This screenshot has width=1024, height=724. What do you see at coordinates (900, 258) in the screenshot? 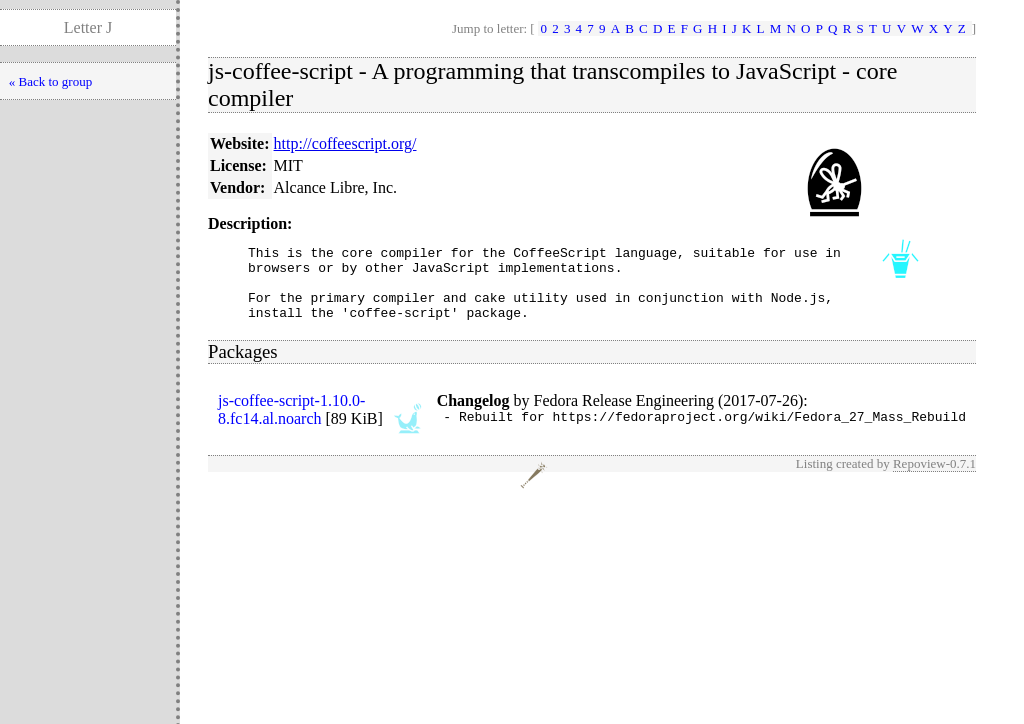
I see `quick food or noodle delivery option` at bounding box center [900, 258].